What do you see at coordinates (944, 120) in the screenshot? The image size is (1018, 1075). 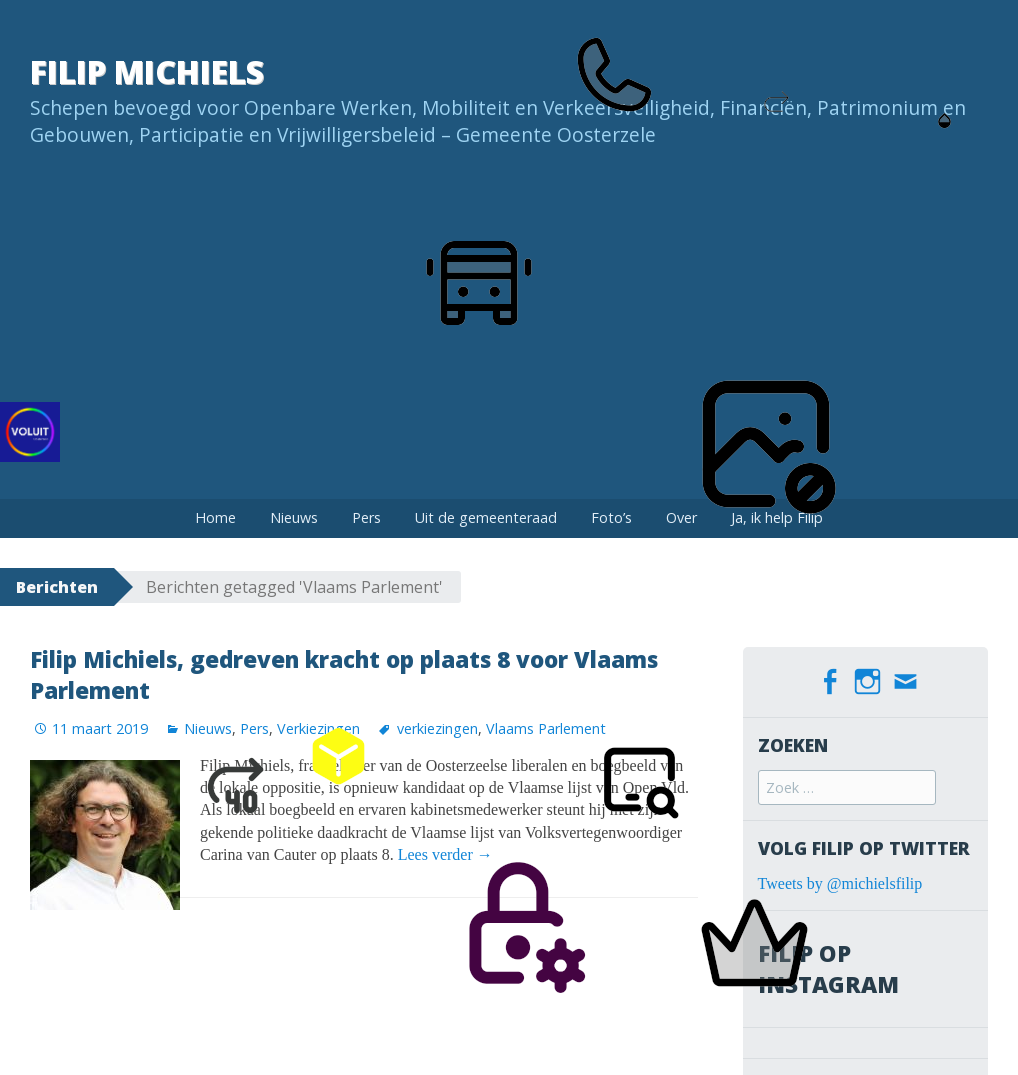 I see `adjust opacity or transparency settings` at bounding box center [944, 120].